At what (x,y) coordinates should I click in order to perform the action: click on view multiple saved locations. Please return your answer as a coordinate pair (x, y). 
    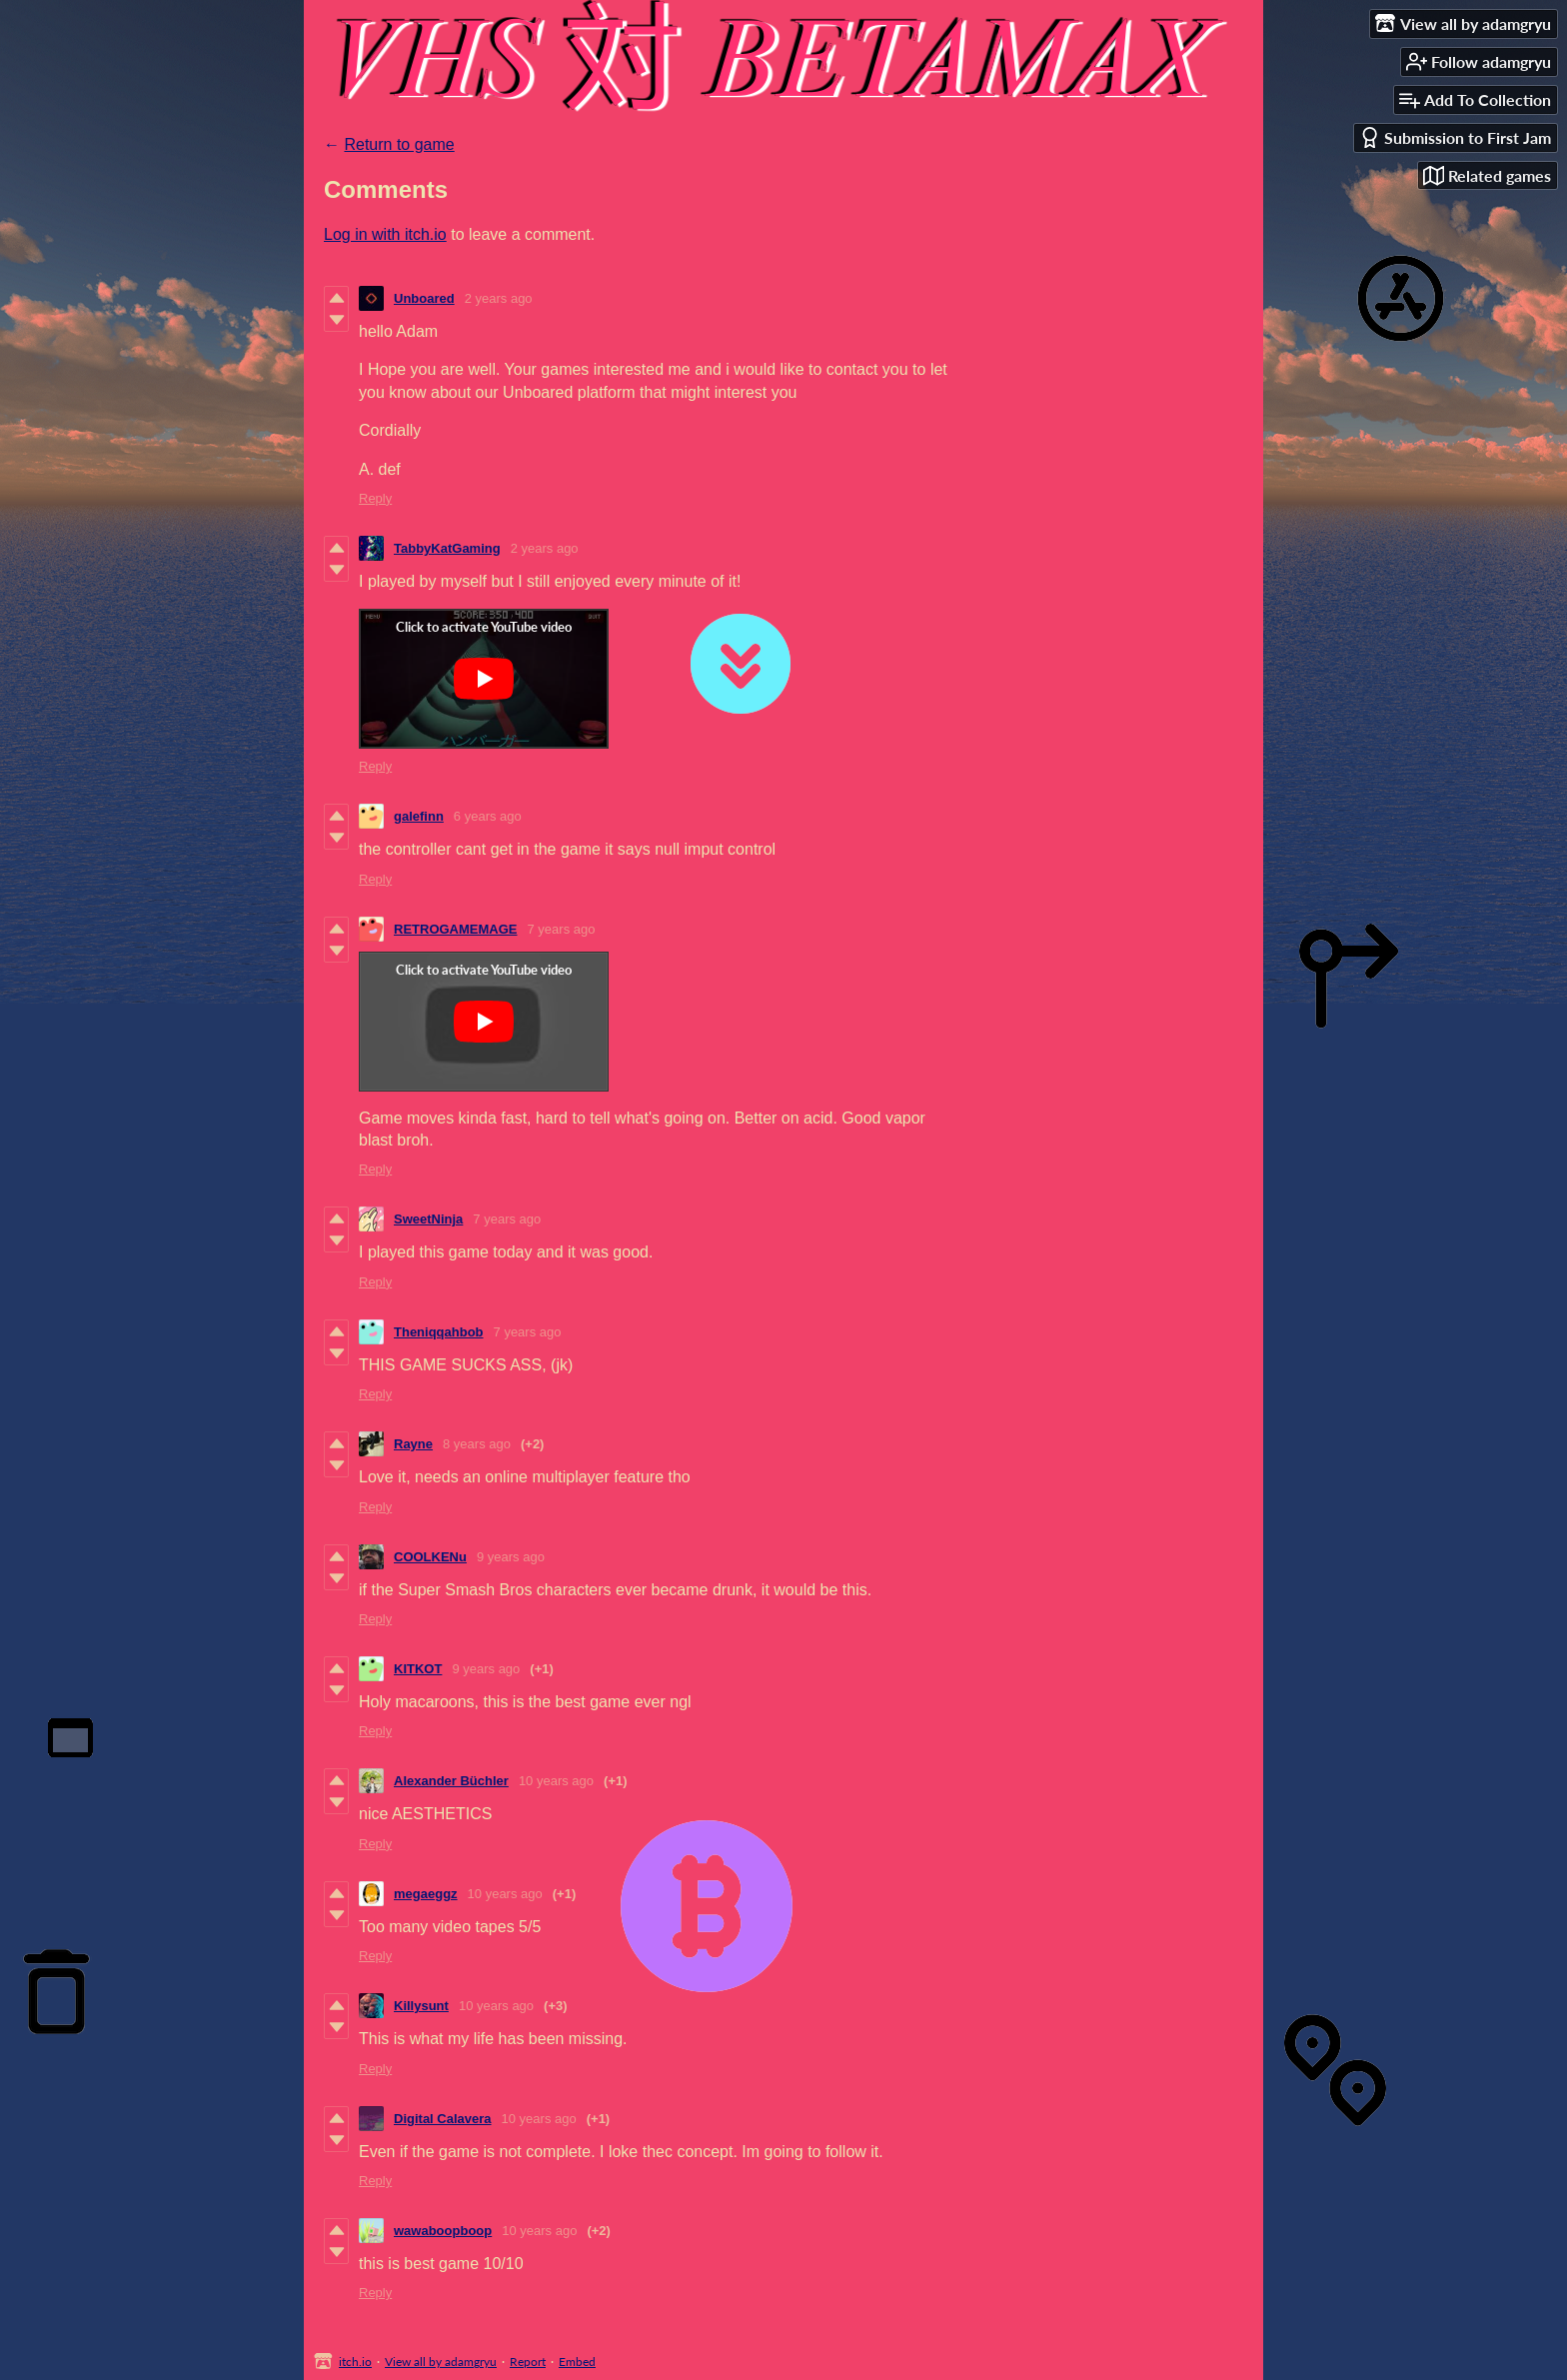
    Looking at the image, I should click on (1335, 2071).